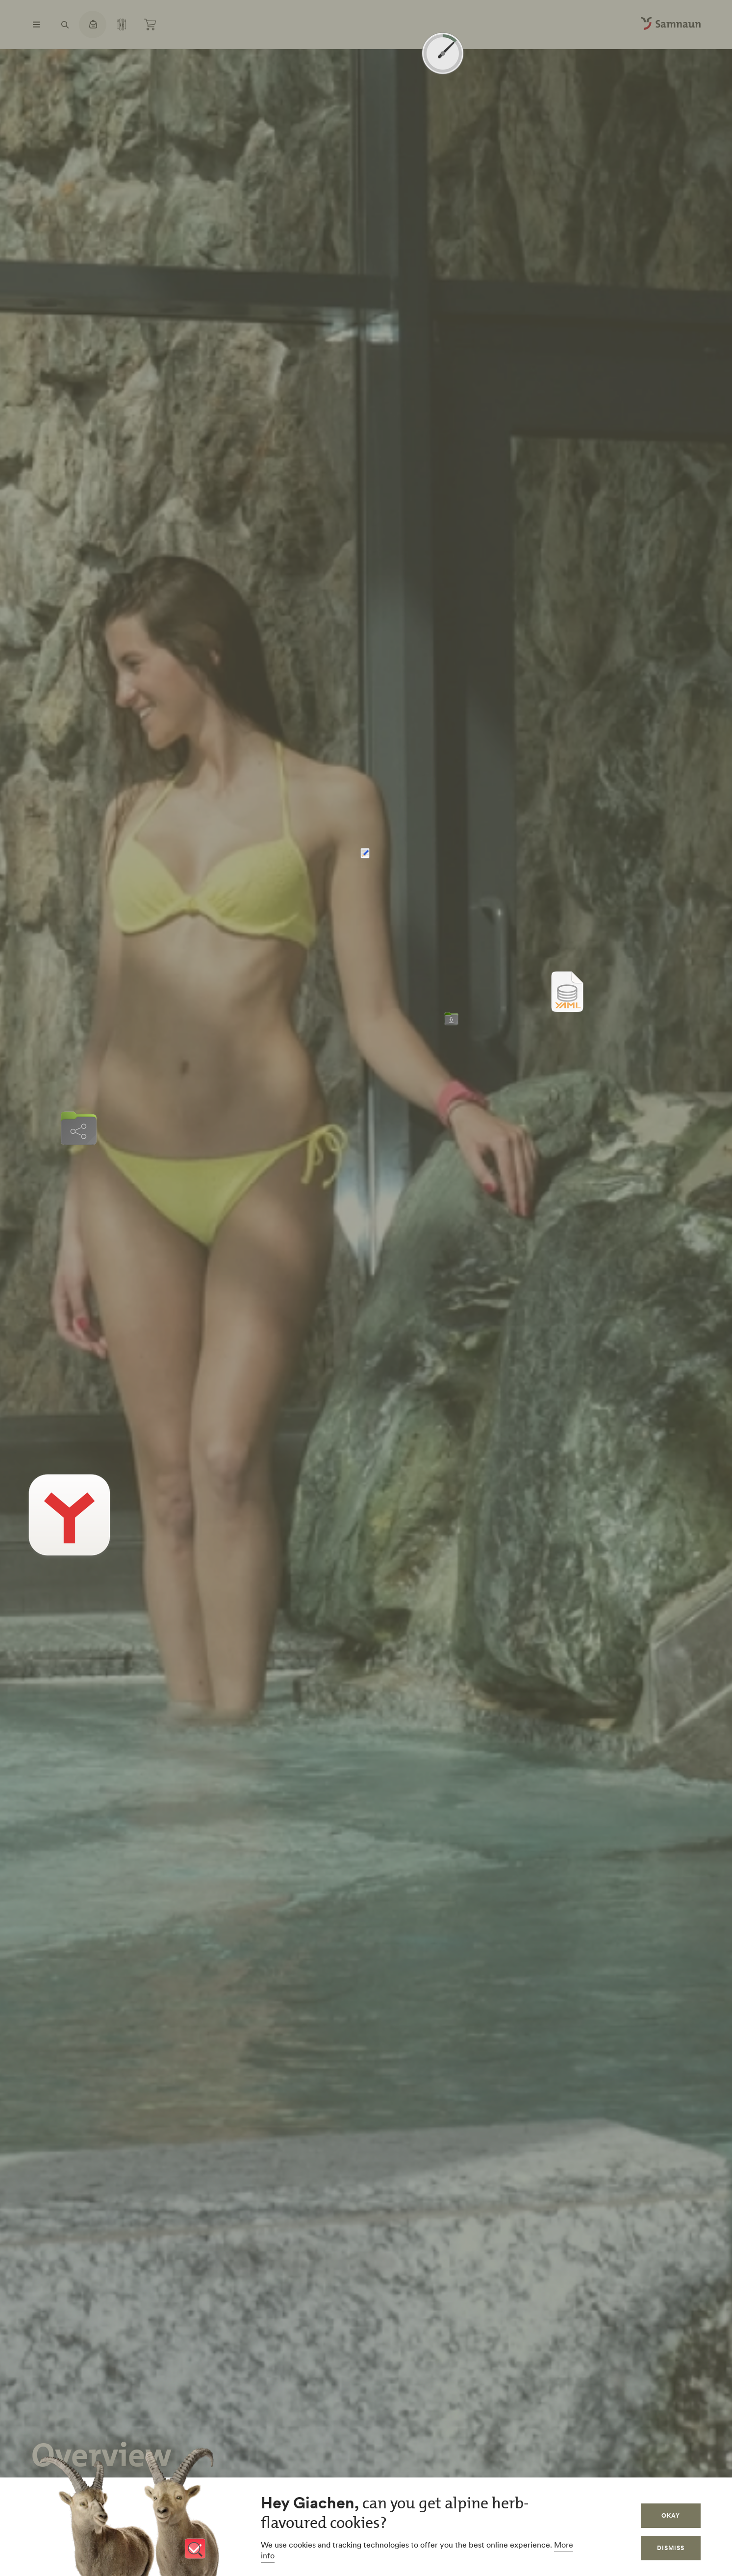 The width and height of the screenshot is (732, 2576). What do you see at coordinates (567, 992) in the screenshot?
I see `yaml configuration file` at bounding box center [567, 992].